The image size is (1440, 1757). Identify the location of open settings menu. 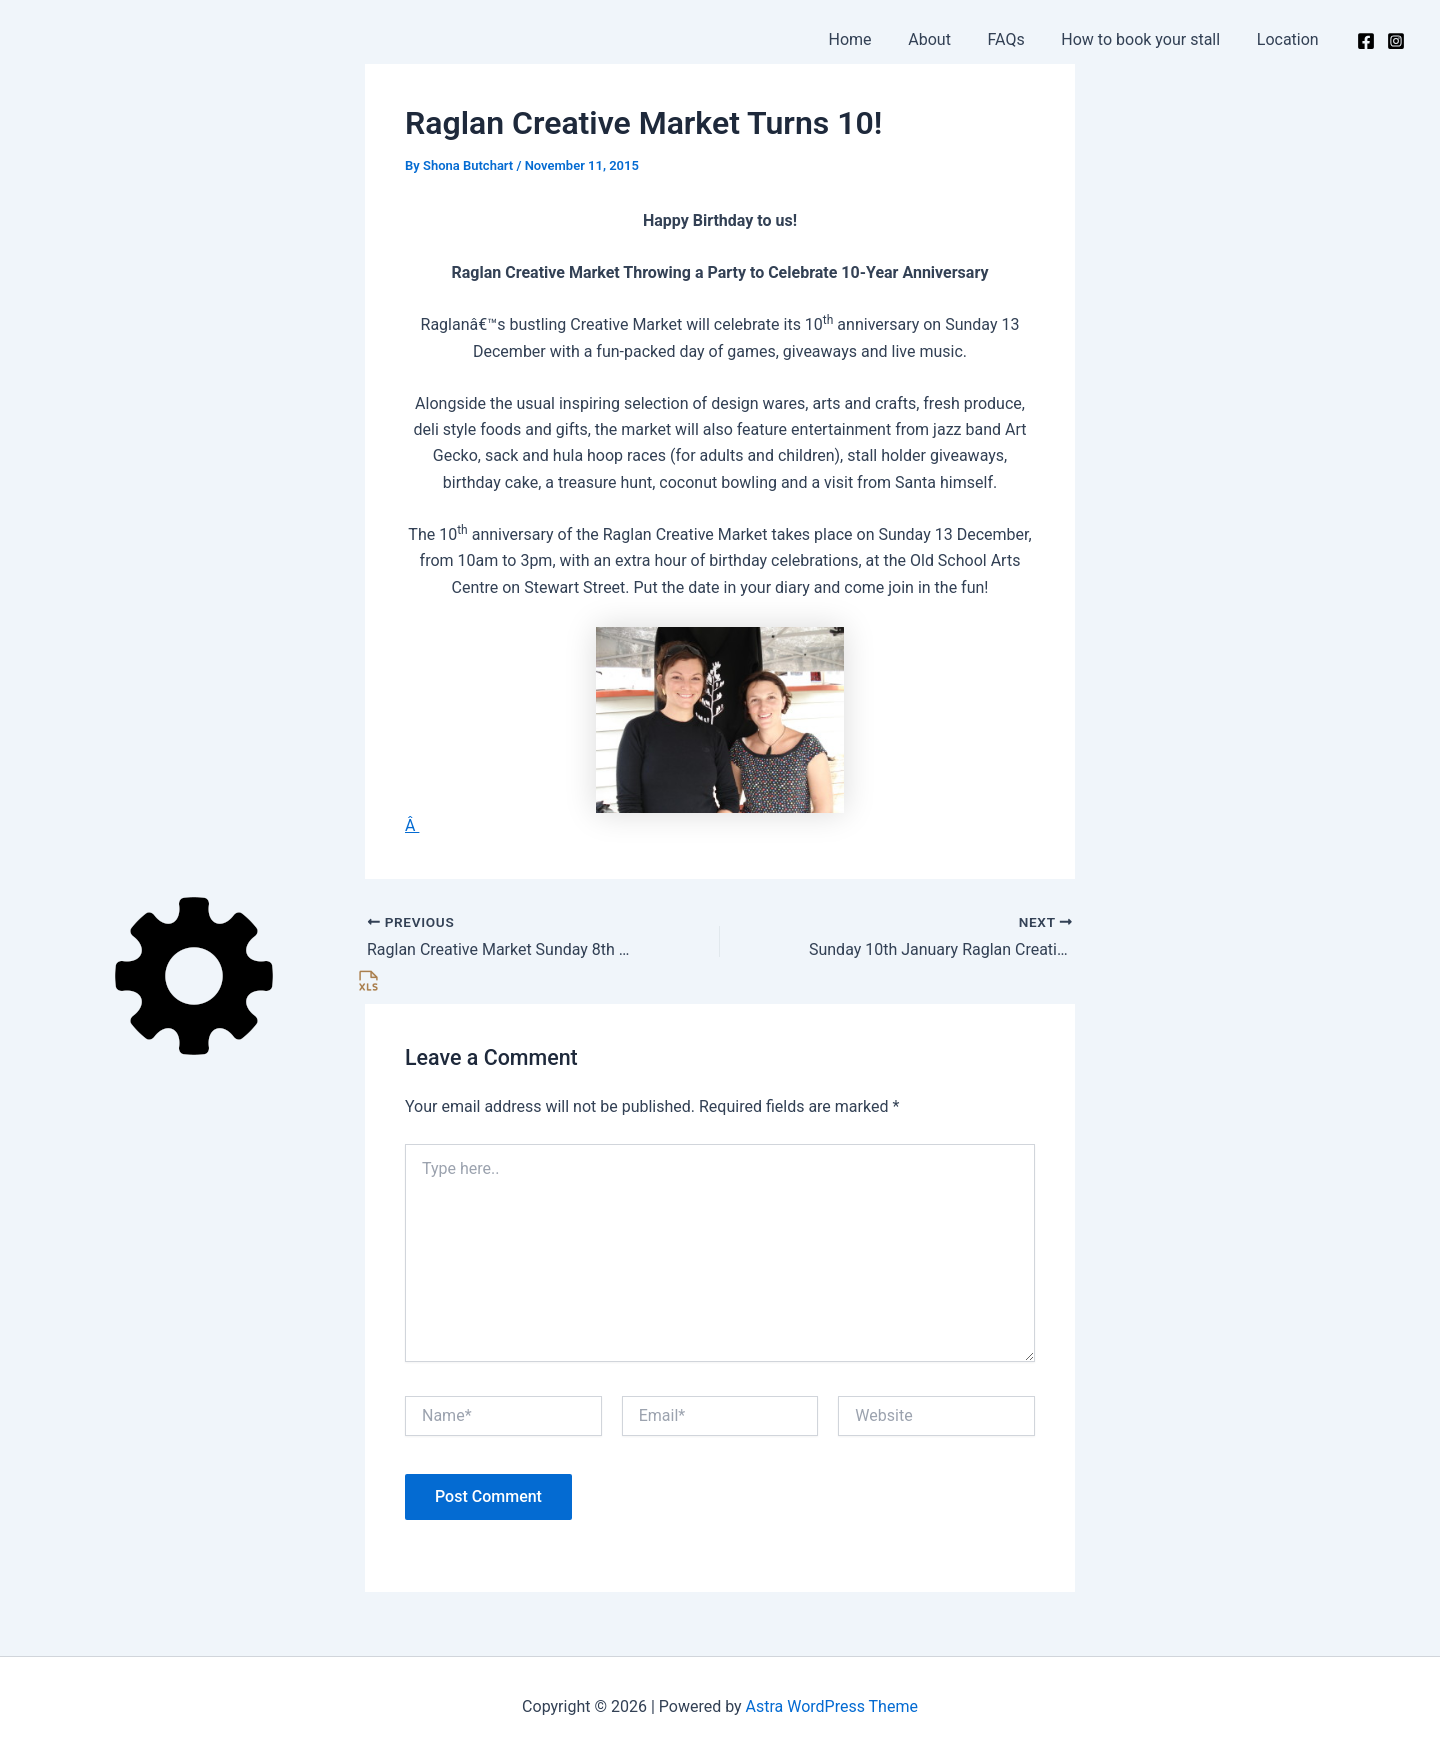
(194, 976).